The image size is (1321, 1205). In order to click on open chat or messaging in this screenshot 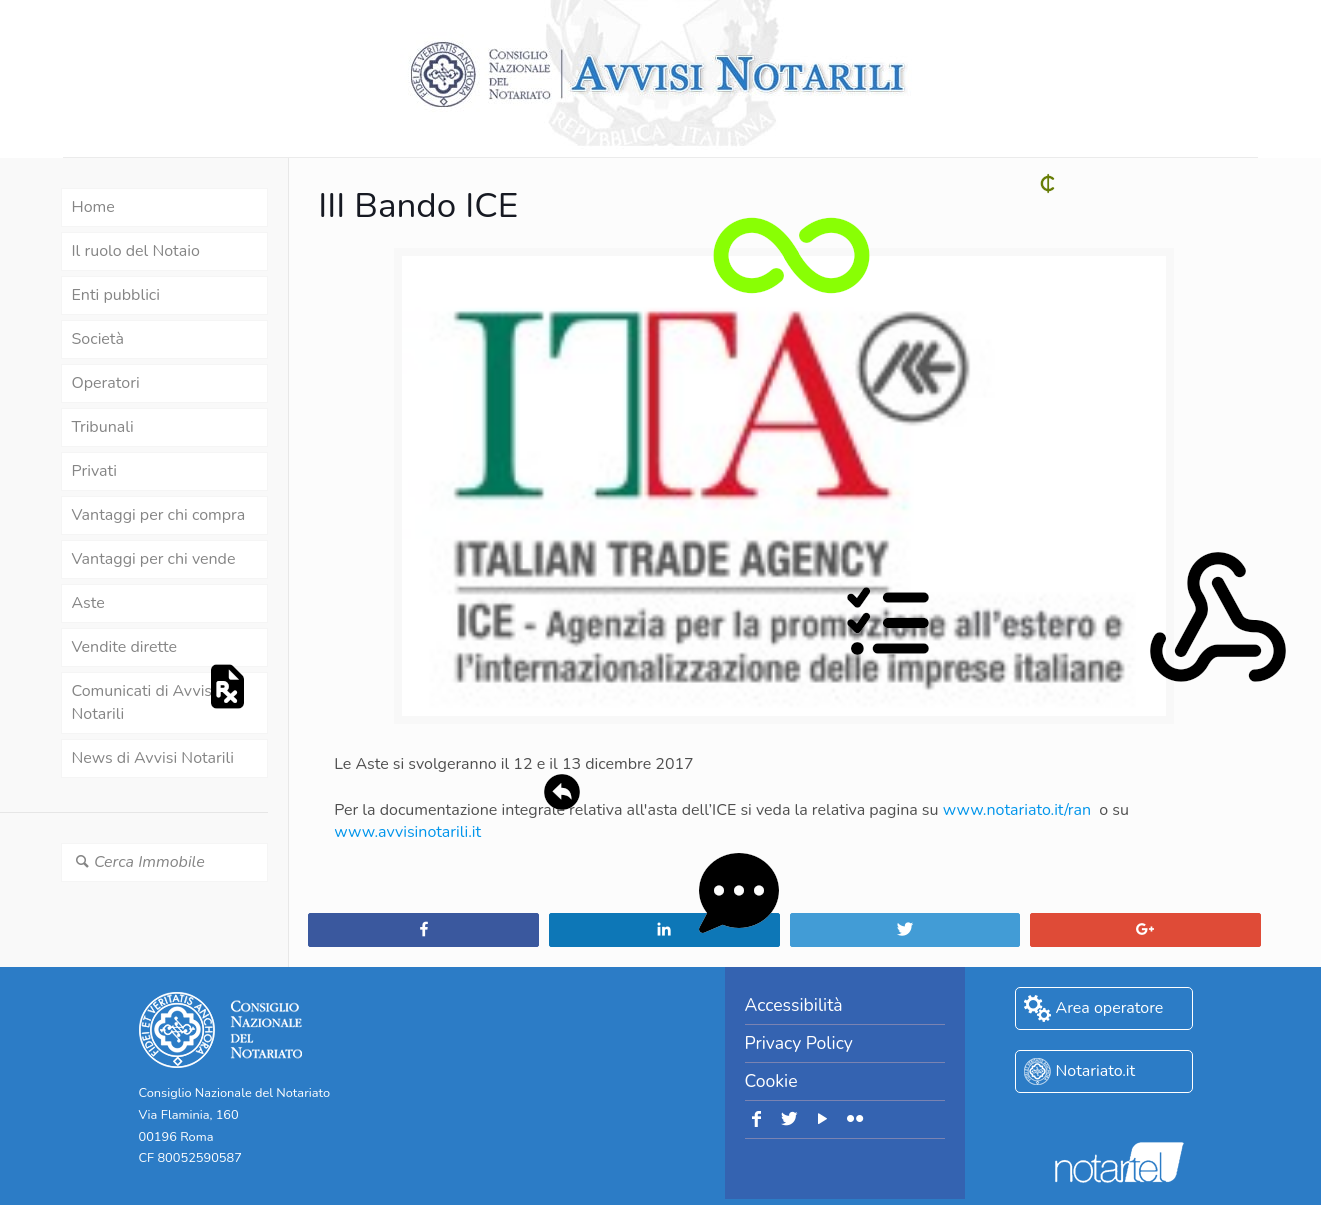, I will do `click(739, 893)`.